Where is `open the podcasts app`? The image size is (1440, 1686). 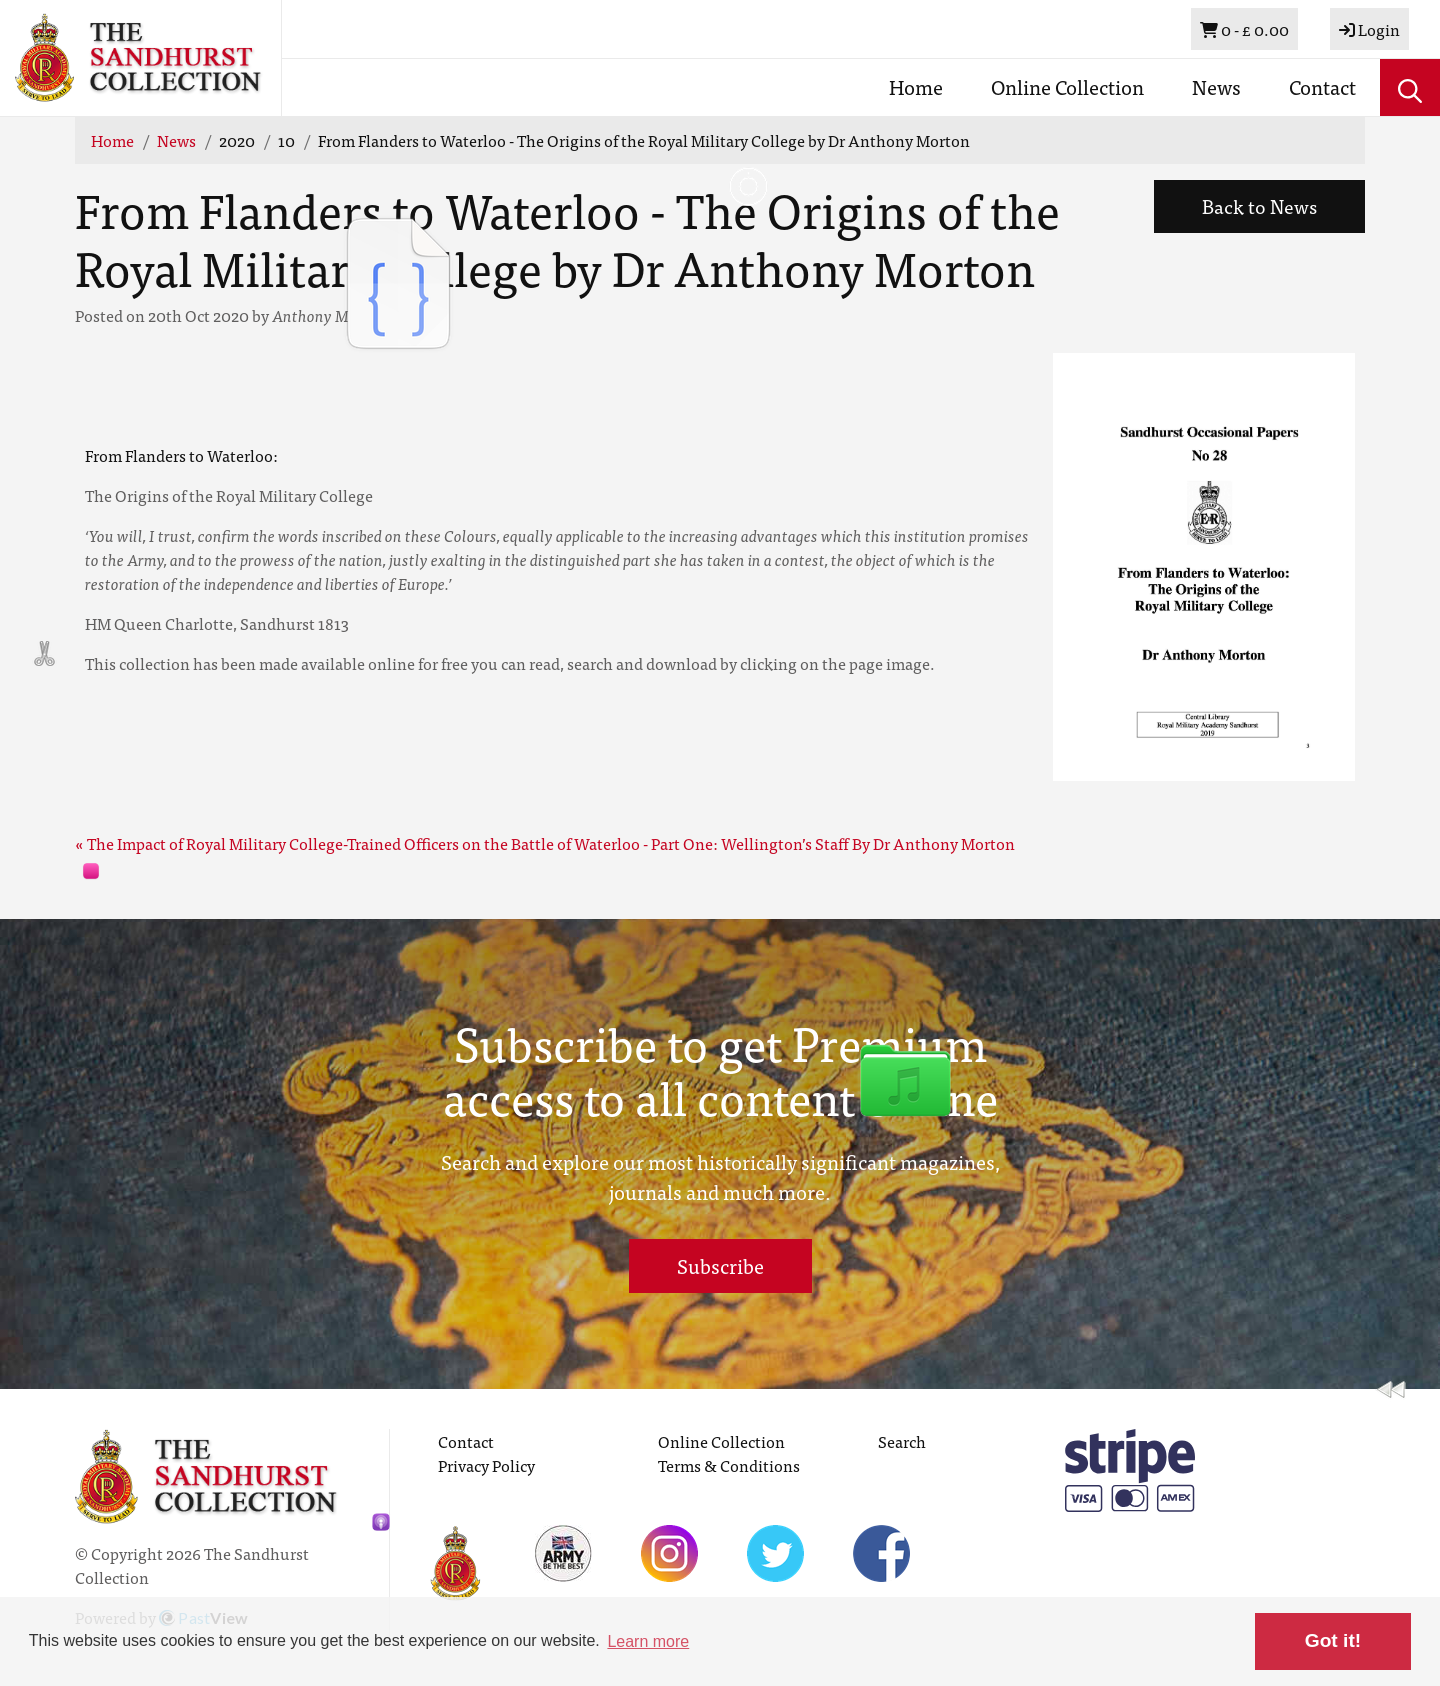 open the podcasts app is located at coordinates (381, 1522).